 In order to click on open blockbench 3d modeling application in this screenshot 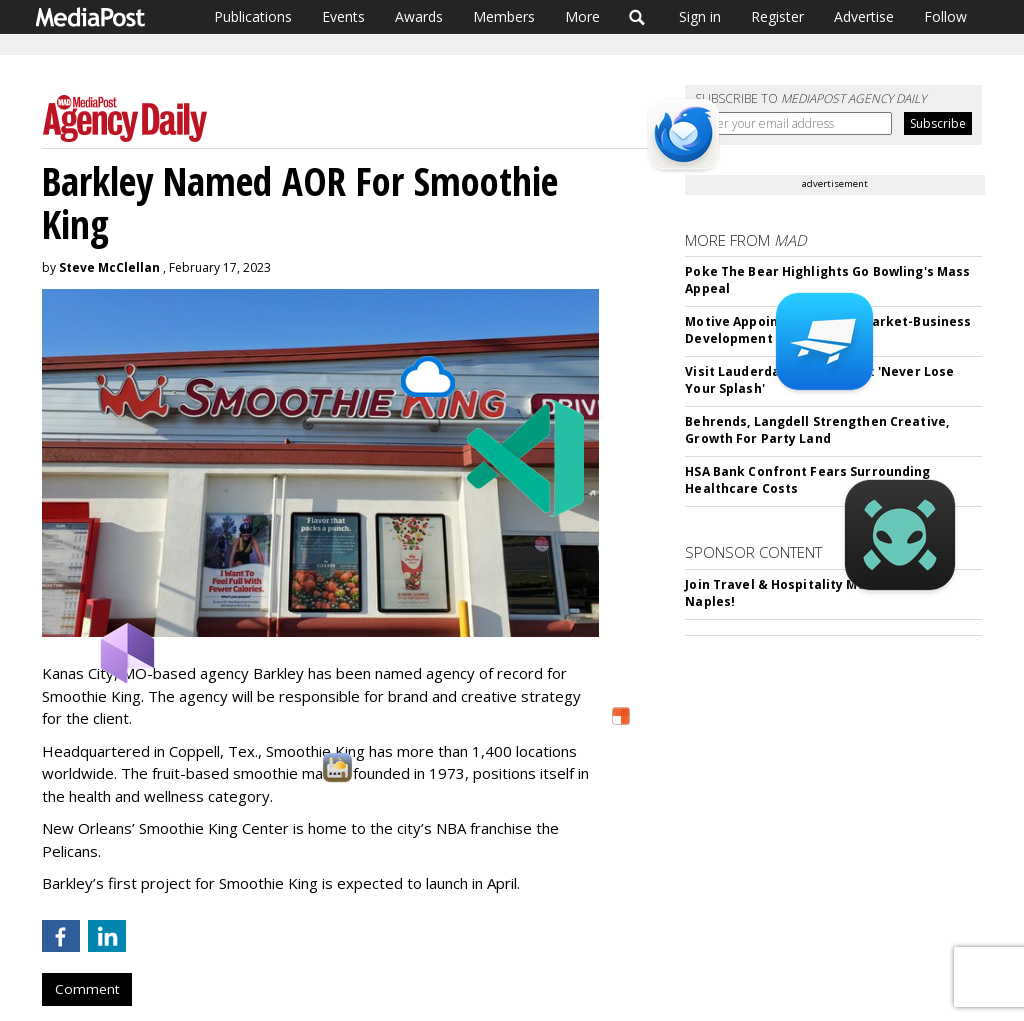, I will do `click(824, 341)`.